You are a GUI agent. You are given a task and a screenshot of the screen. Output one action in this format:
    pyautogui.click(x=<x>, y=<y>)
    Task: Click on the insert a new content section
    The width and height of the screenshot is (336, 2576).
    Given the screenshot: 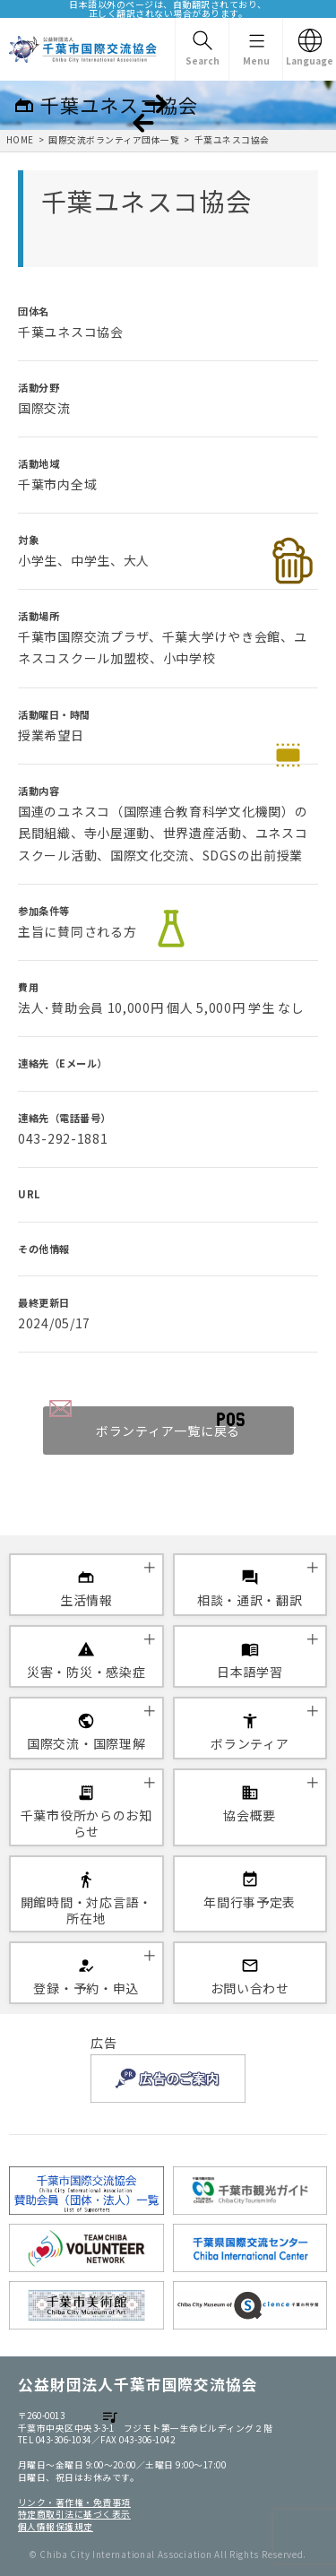 What is the action you would take?
    pyautogui.click(x=288, y=755)
    